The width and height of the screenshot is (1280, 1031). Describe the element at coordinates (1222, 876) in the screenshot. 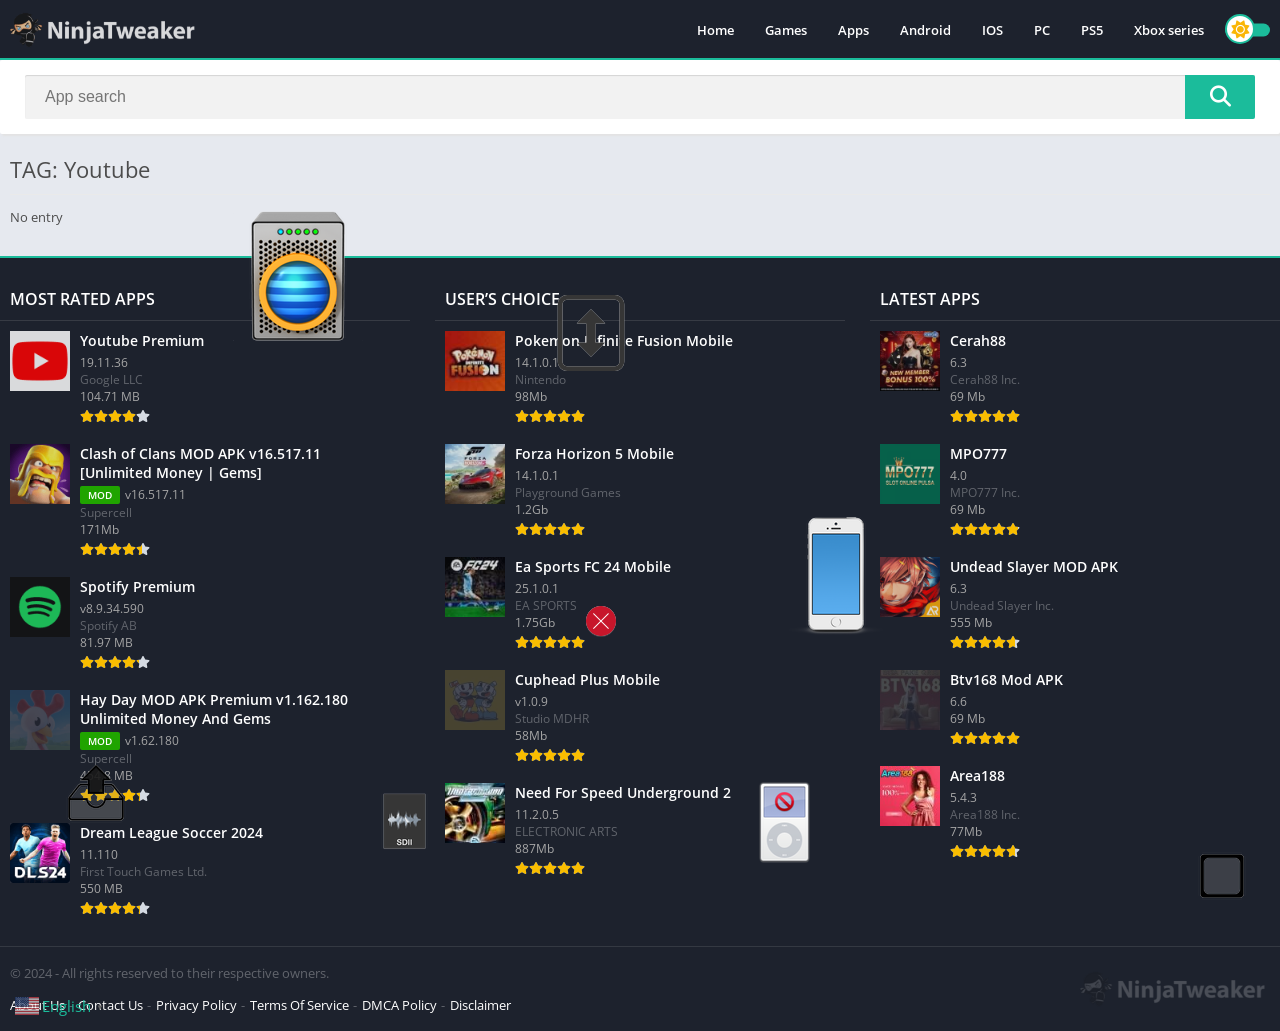

I see `iPod nano device in sidebar` at that location.